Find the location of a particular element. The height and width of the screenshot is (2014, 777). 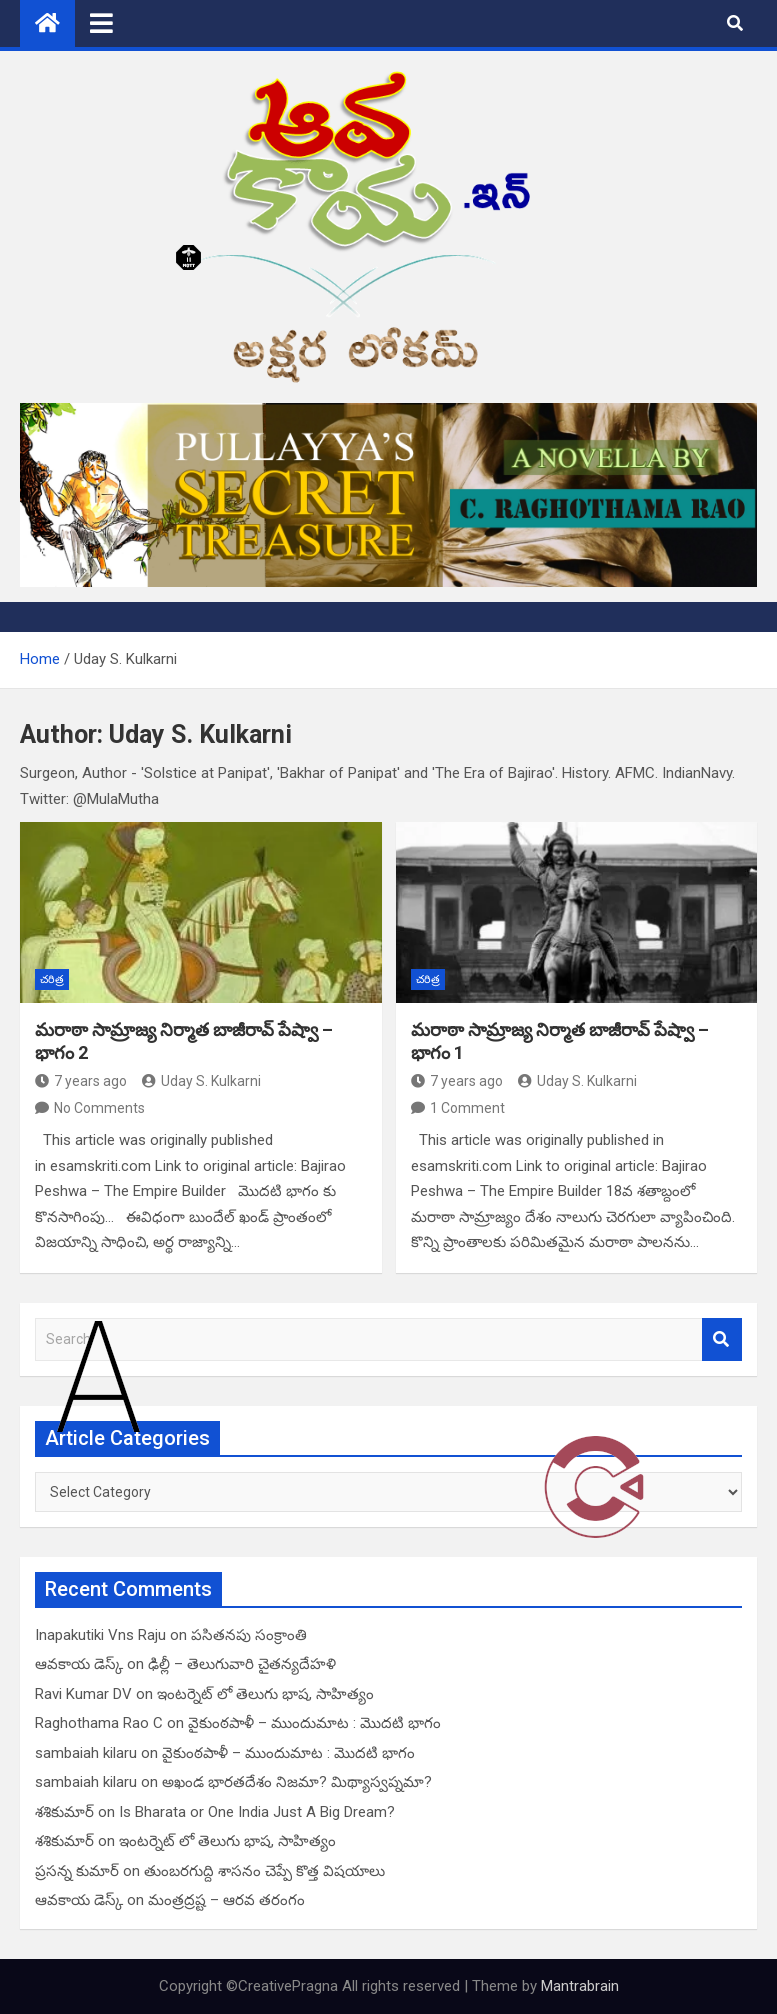

A-Frame VR framework logo is located at coordinates (98, 1376).